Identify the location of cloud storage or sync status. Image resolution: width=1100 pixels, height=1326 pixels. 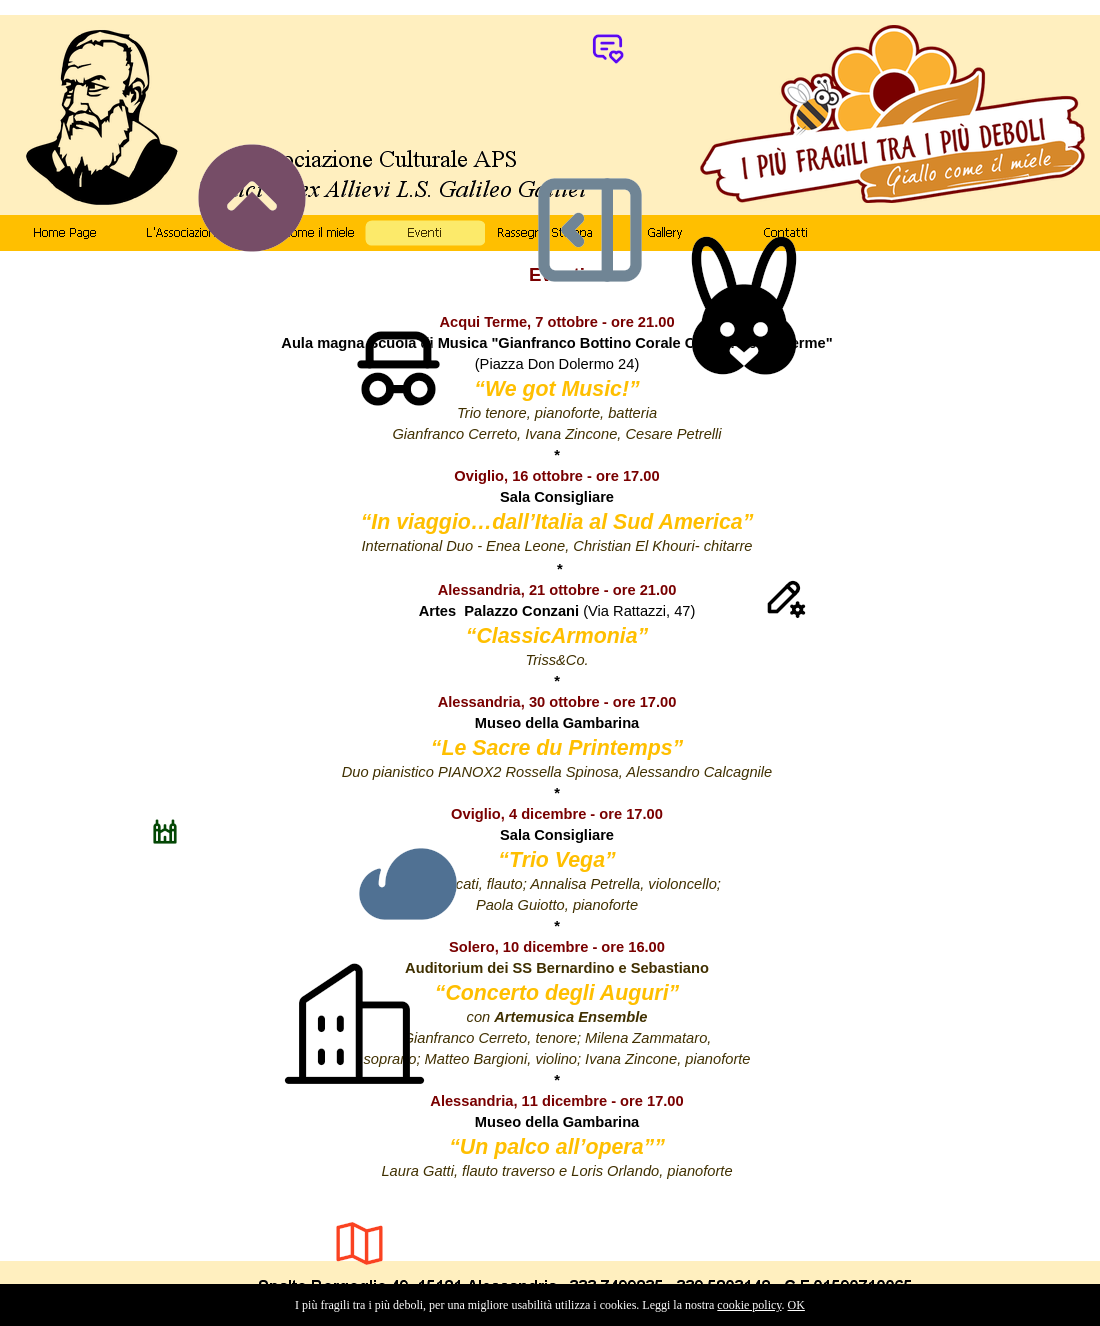
(408, 884).